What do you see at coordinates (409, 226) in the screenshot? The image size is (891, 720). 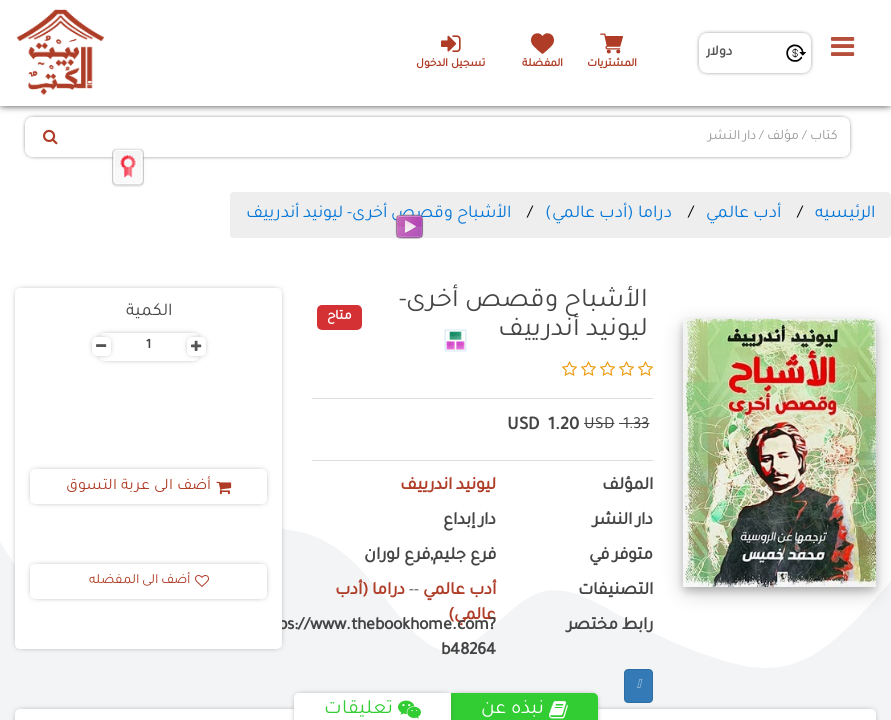 I see `open totem media player` at bounding box center [409, 226].